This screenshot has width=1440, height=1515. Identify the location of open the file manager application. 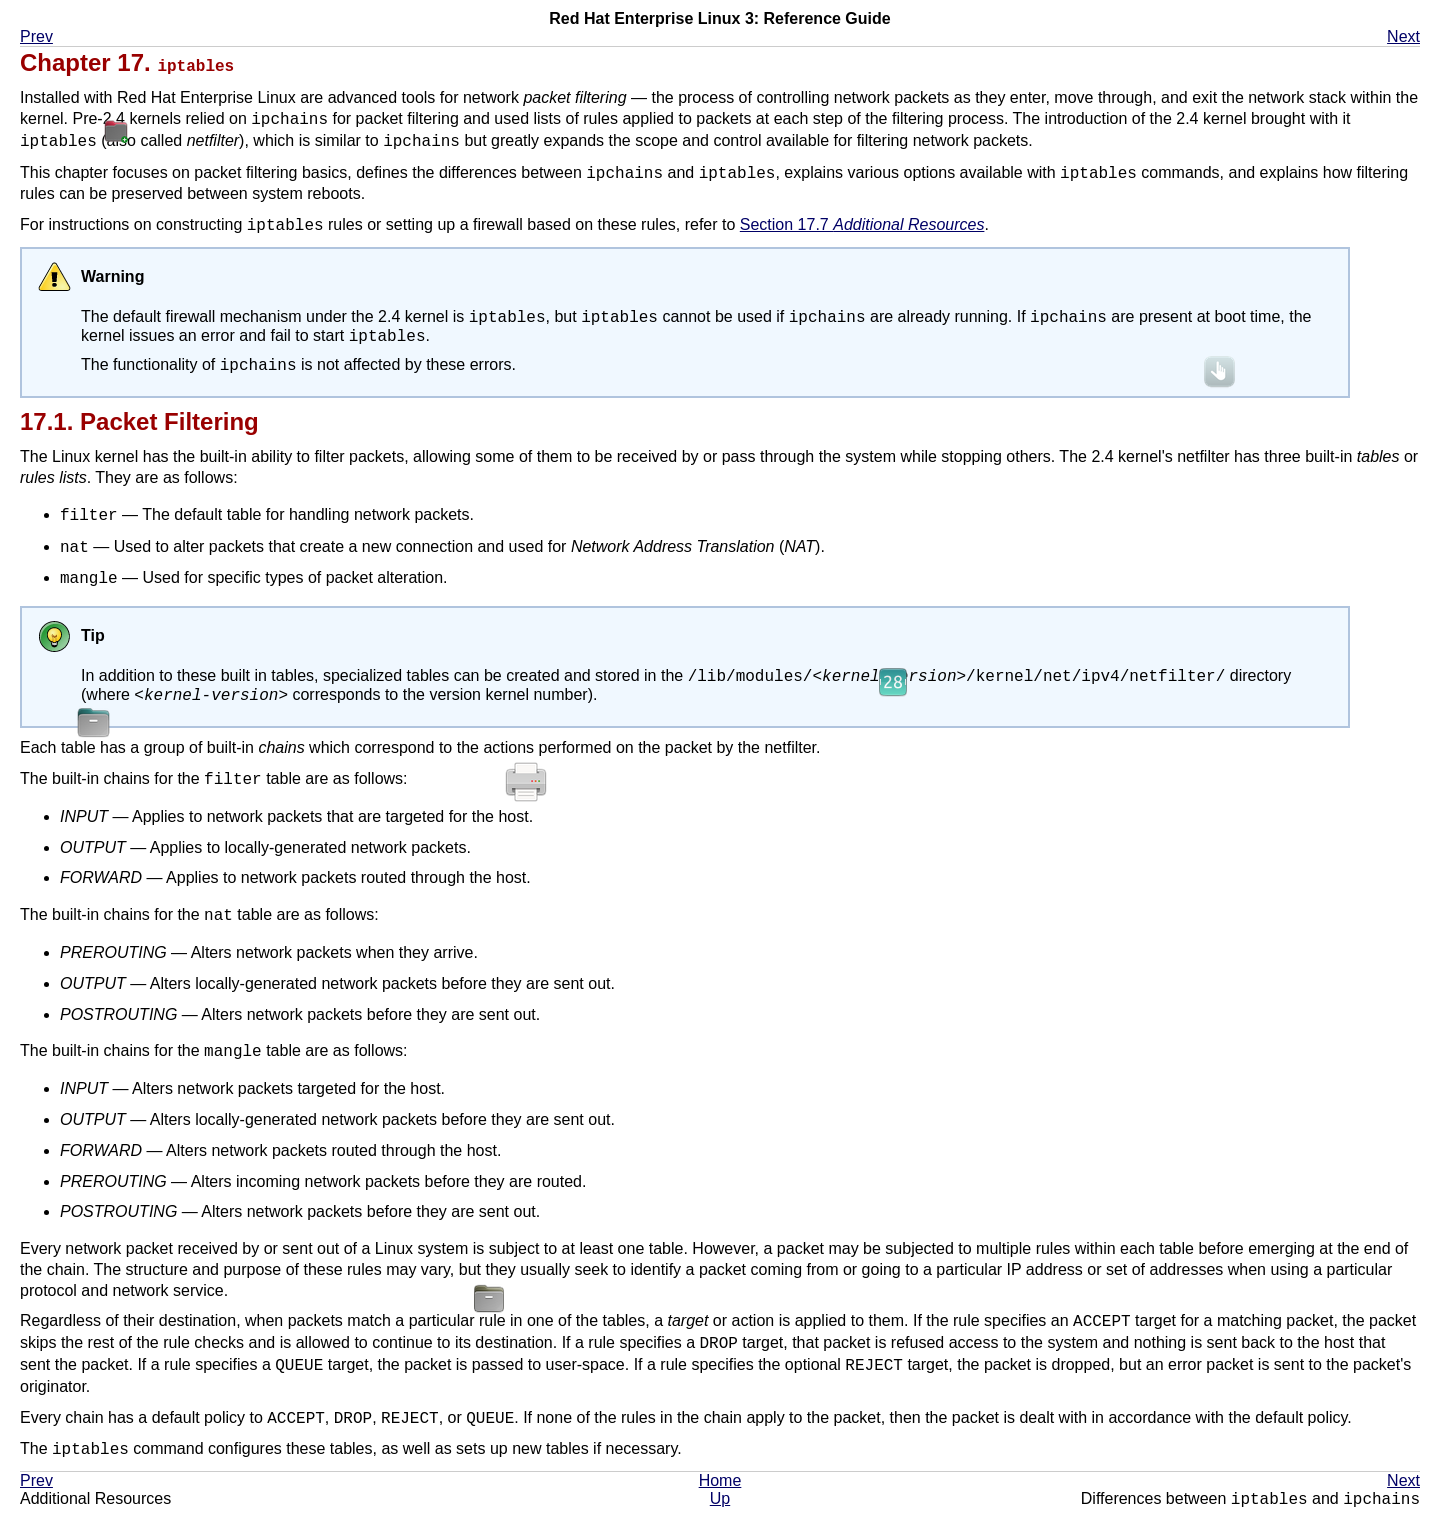
(93, 722).